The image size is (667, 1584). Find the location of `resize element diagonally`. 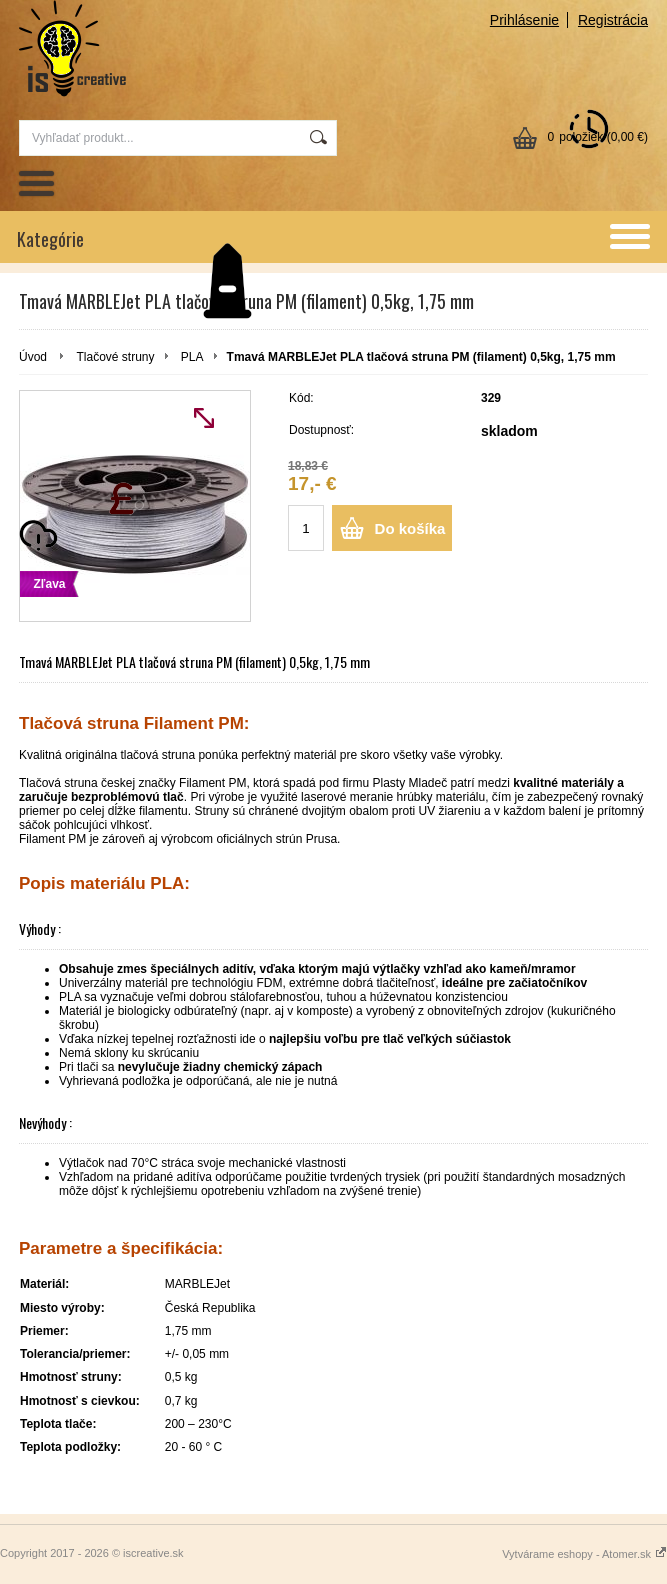

resize element diagonally is located at coordinates (204, 418).